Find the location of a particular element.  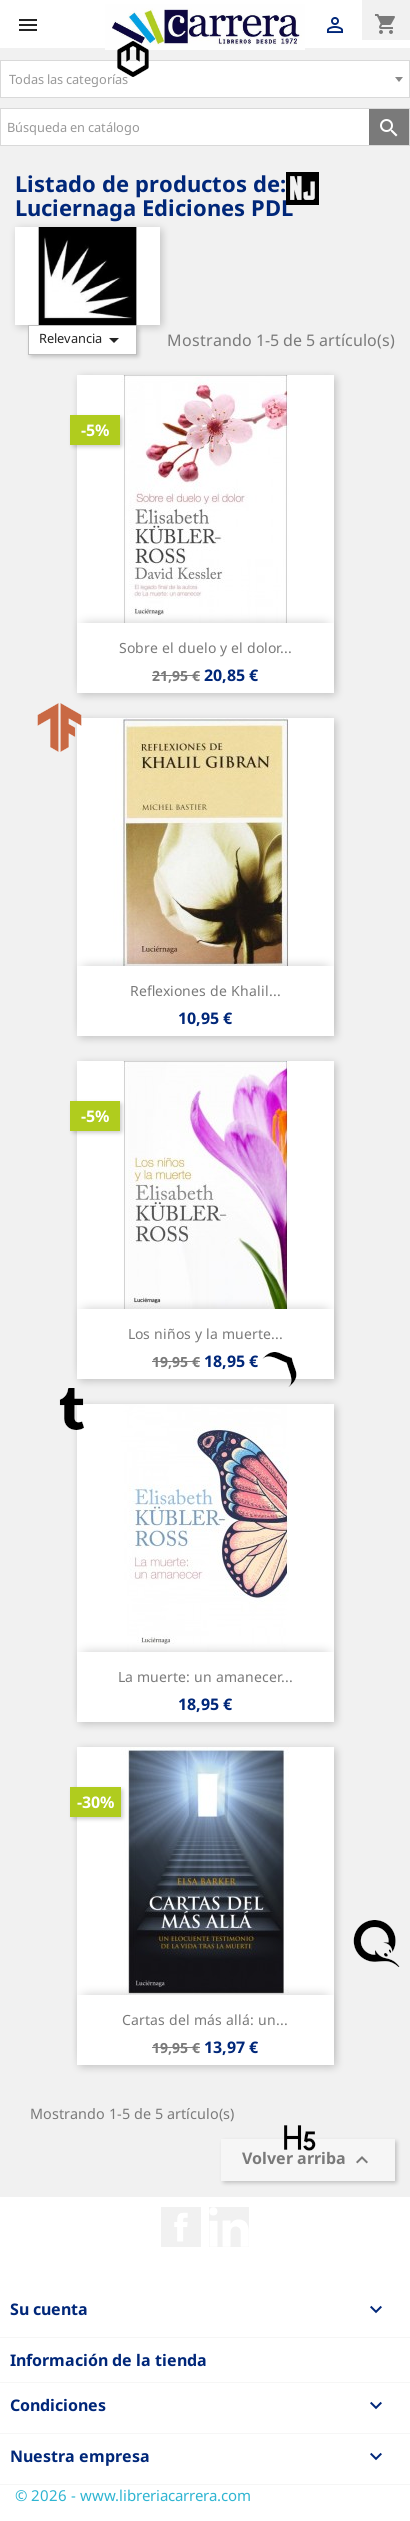

open the tv4 play streaming app is located at coordinates (226, 439).